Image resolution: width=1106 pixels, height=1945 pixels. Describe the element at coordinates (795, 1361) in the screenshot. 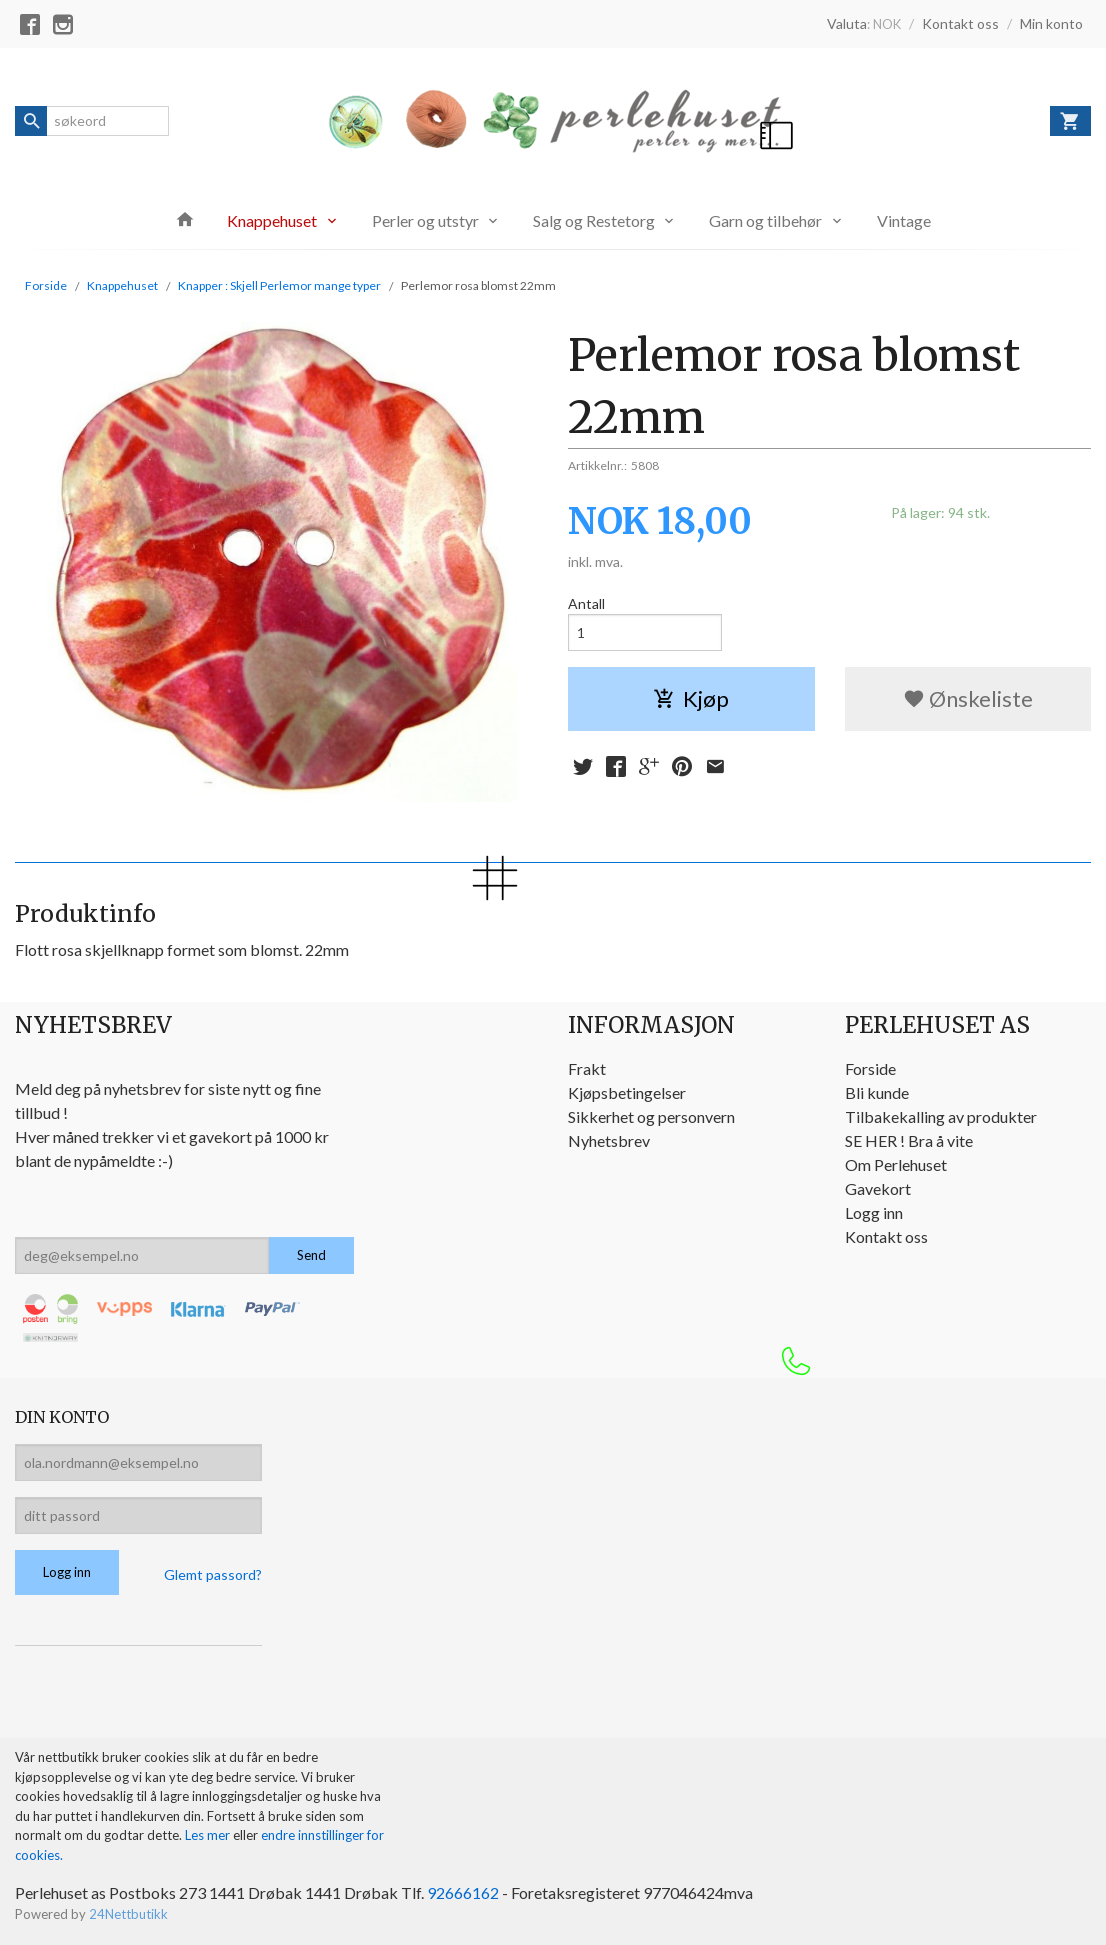

I see `make a phone call` at that location.